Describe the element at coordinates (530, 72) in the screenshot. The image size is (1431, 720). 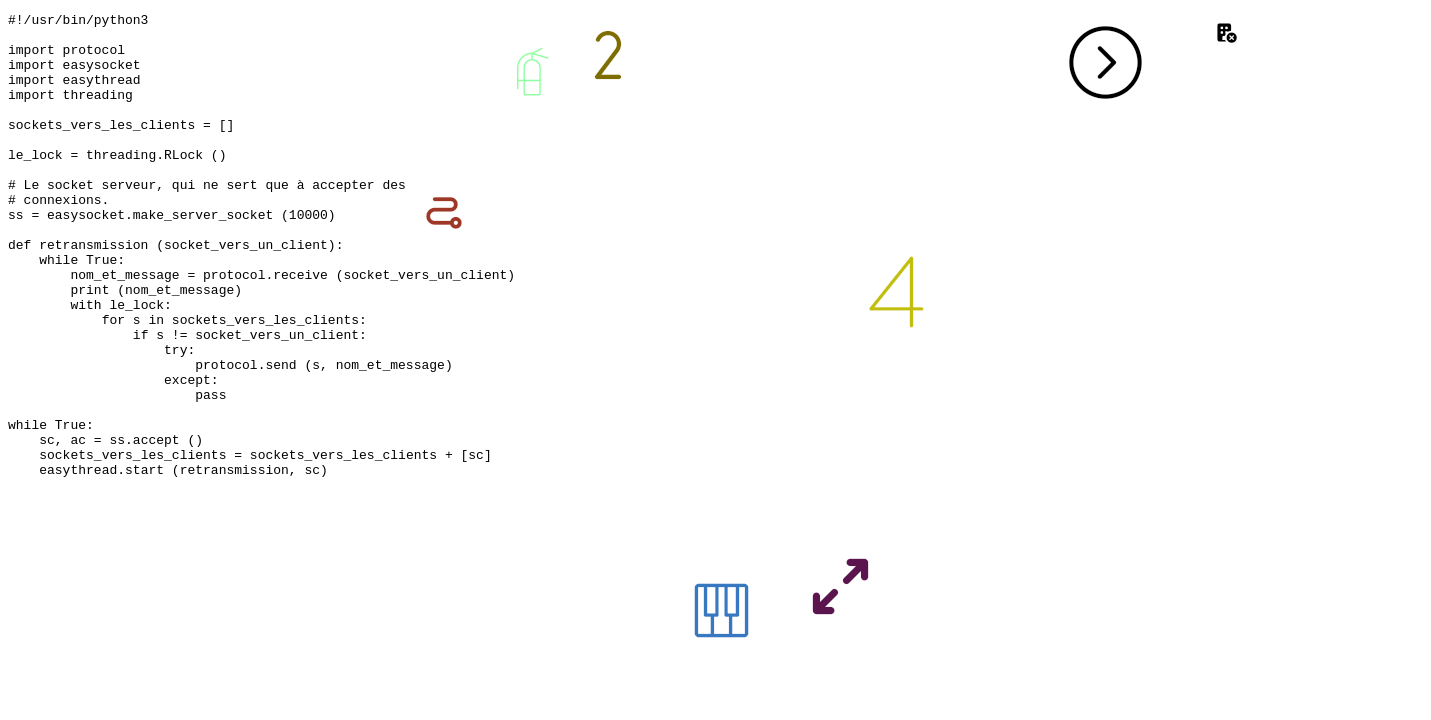
I see `access fire safety information` at that location.